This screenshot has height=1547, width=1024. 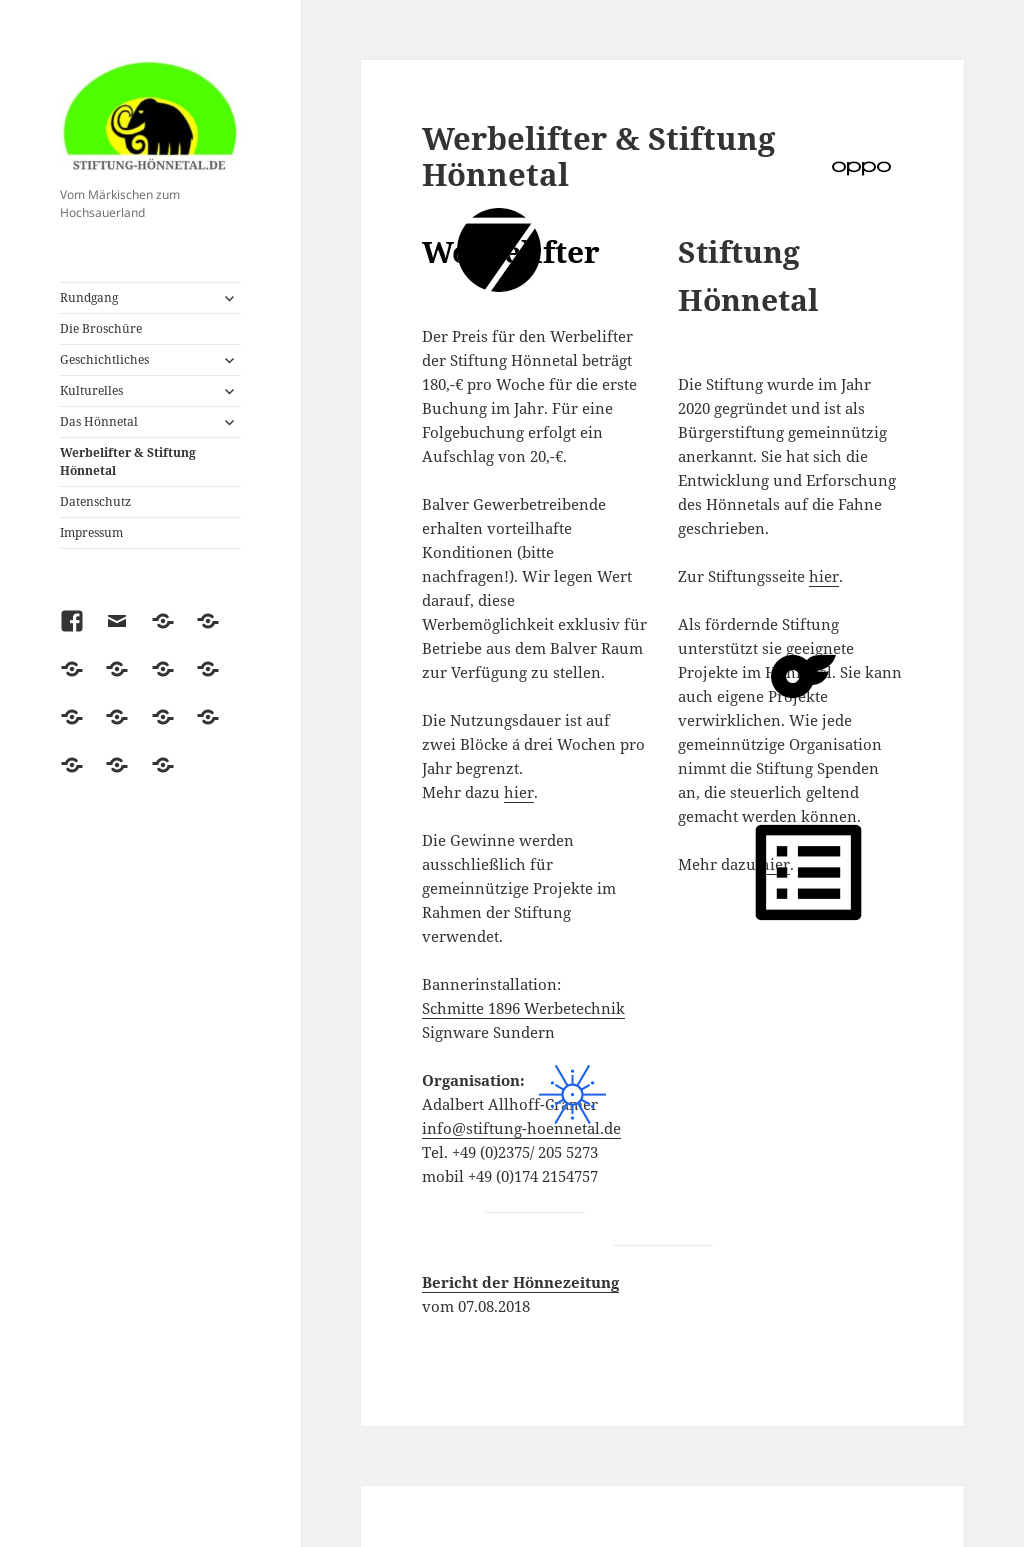 I want to click on tokio async runtime for rust logo, so click(x=572, y=1094).